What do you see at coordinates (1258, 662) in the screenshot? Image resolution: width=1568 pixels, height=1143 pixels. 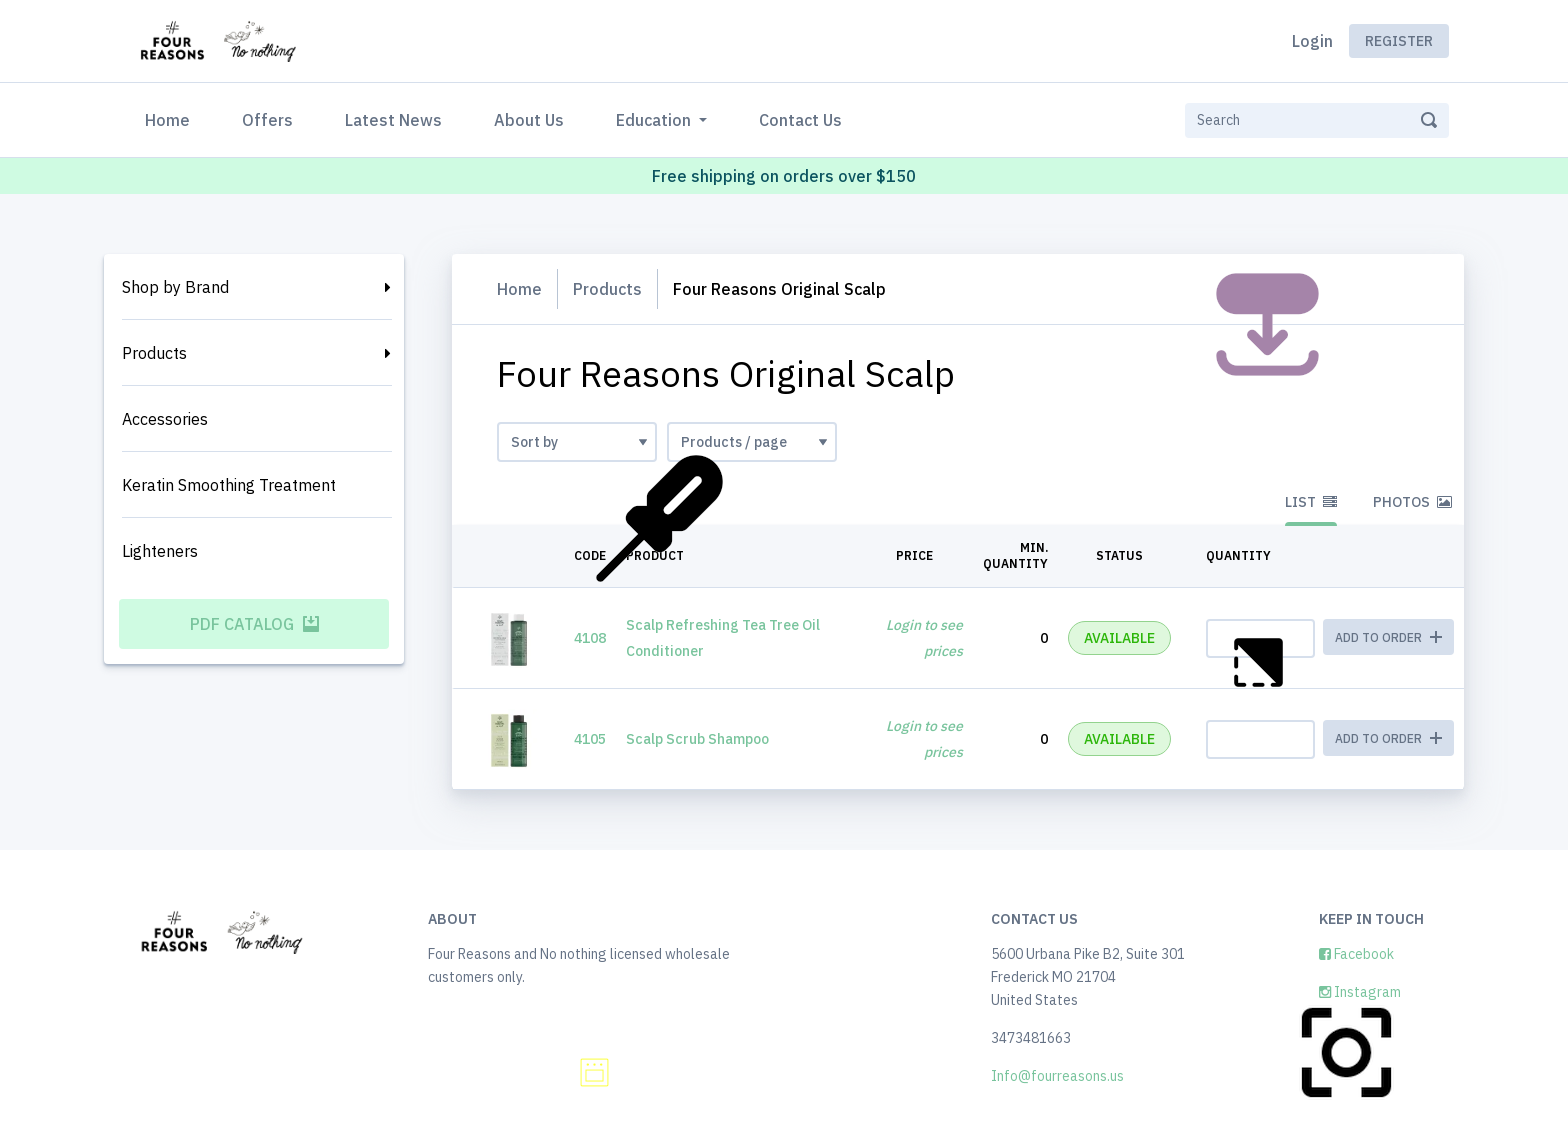 I see `invert current selection` at bounding box center [1258, 662].